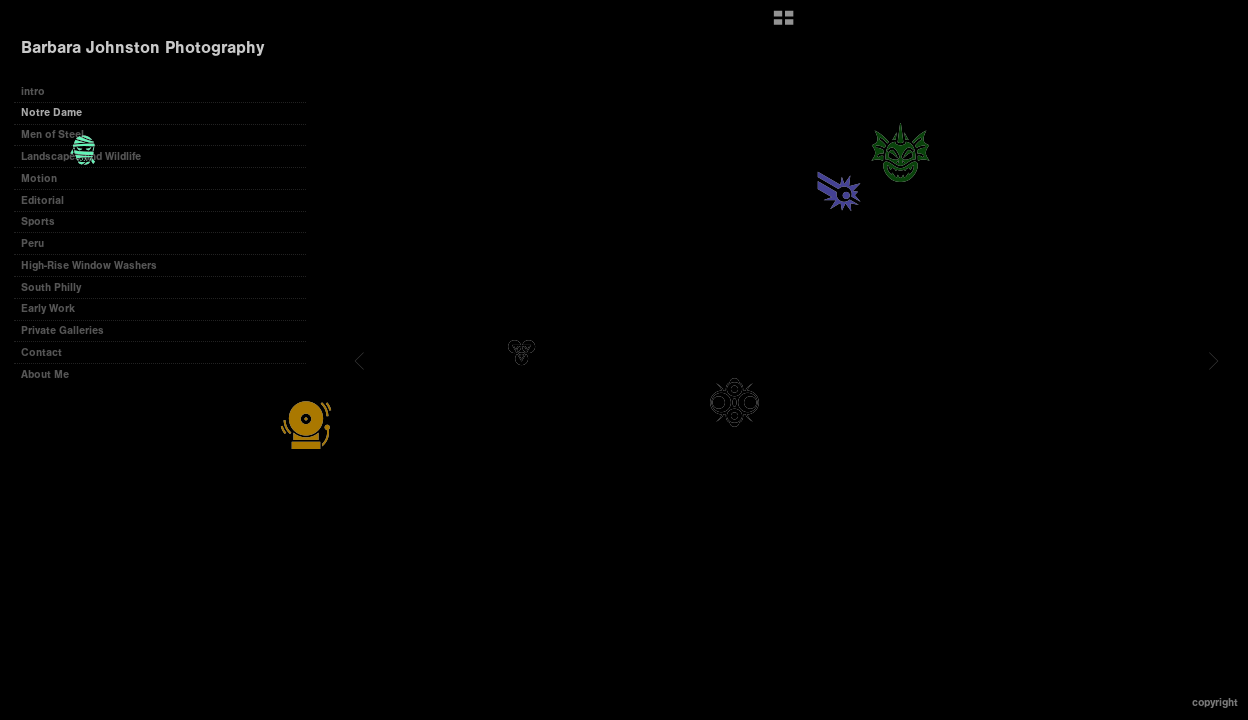 The image size is (1248, 720). What do you see at coordinates (521, 352) in the screenshot?
I see `indicates a trinity or three-way connection system` at bounding box center [521, 352].